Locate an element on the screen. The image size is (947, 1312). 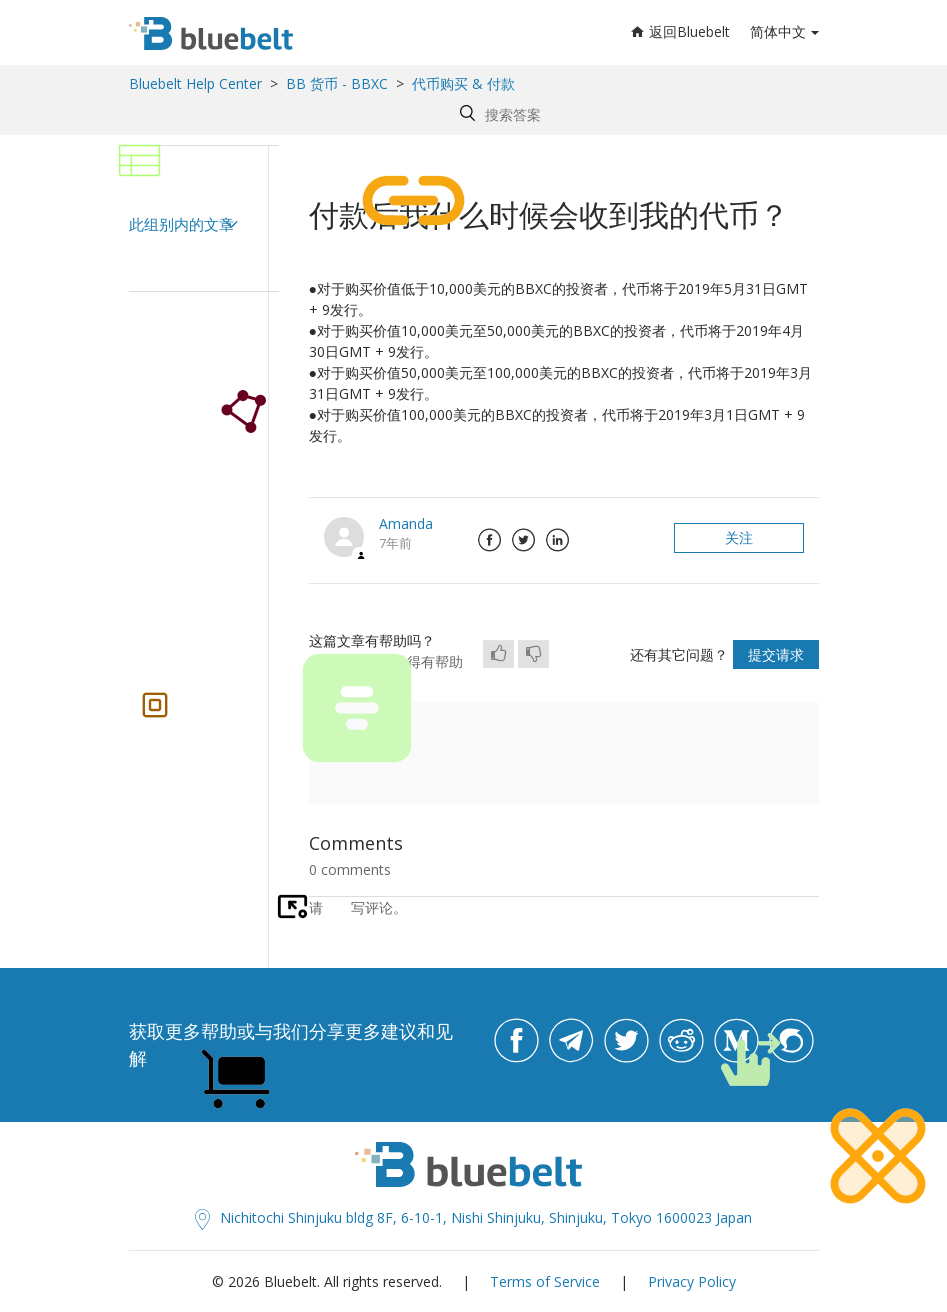
copy link to clipboard is located at coordinates (413, 200).